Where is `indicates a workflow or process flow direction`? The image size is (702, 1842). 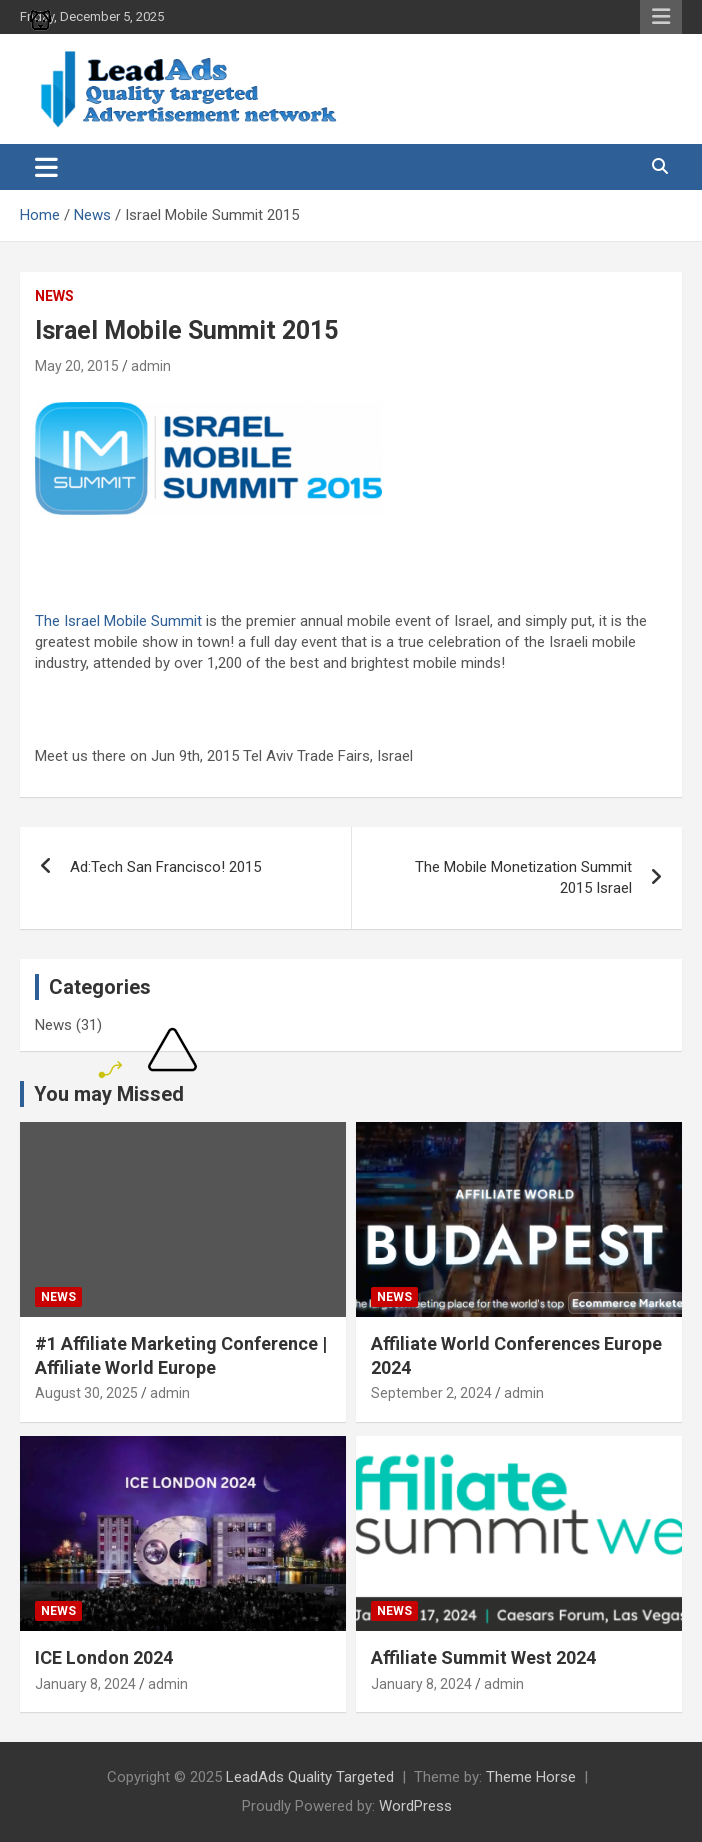
indicates a workflow or process flow direction is located at coordinates (110, 1070).